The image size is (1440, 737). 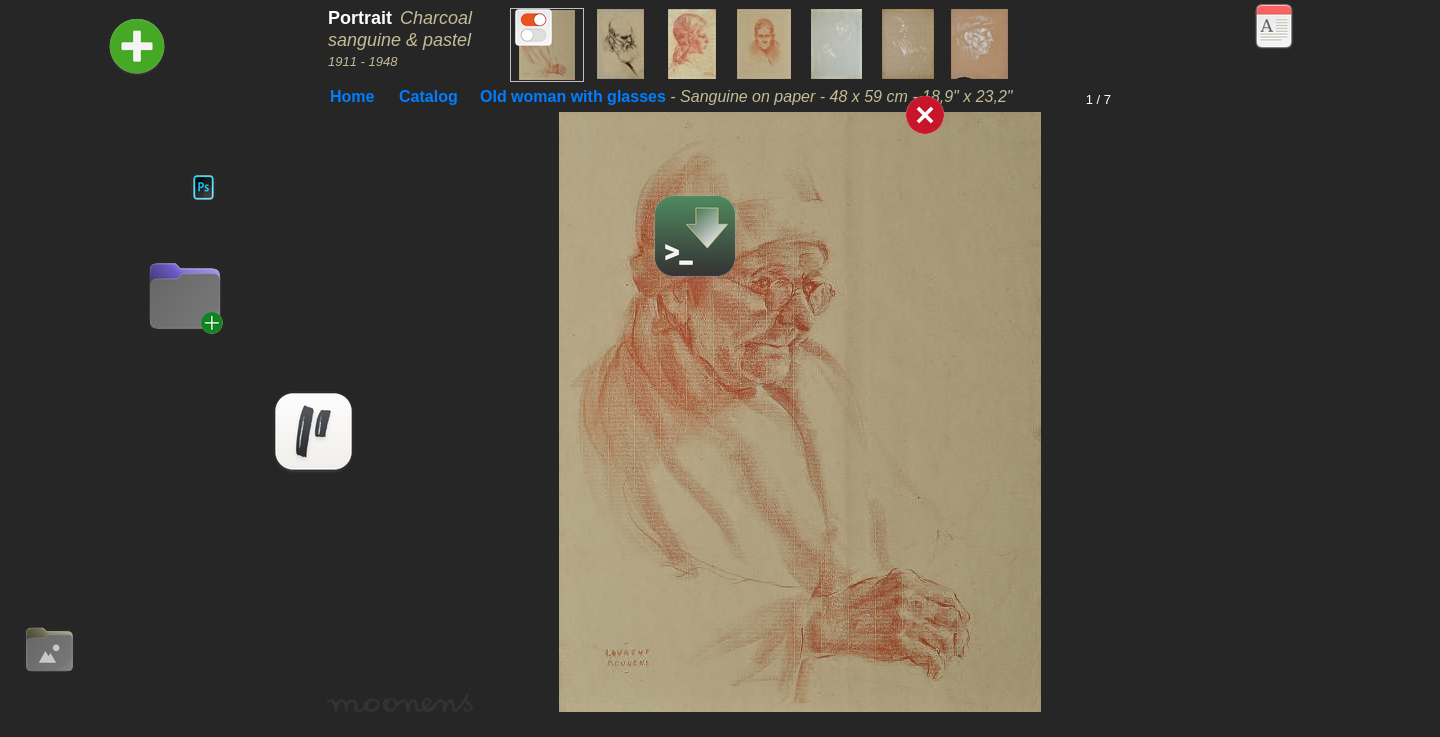 What do you see at coordinates (49, 649) in the screenshot?
I see `open your pictures folder` at bounding box center [49, 649].